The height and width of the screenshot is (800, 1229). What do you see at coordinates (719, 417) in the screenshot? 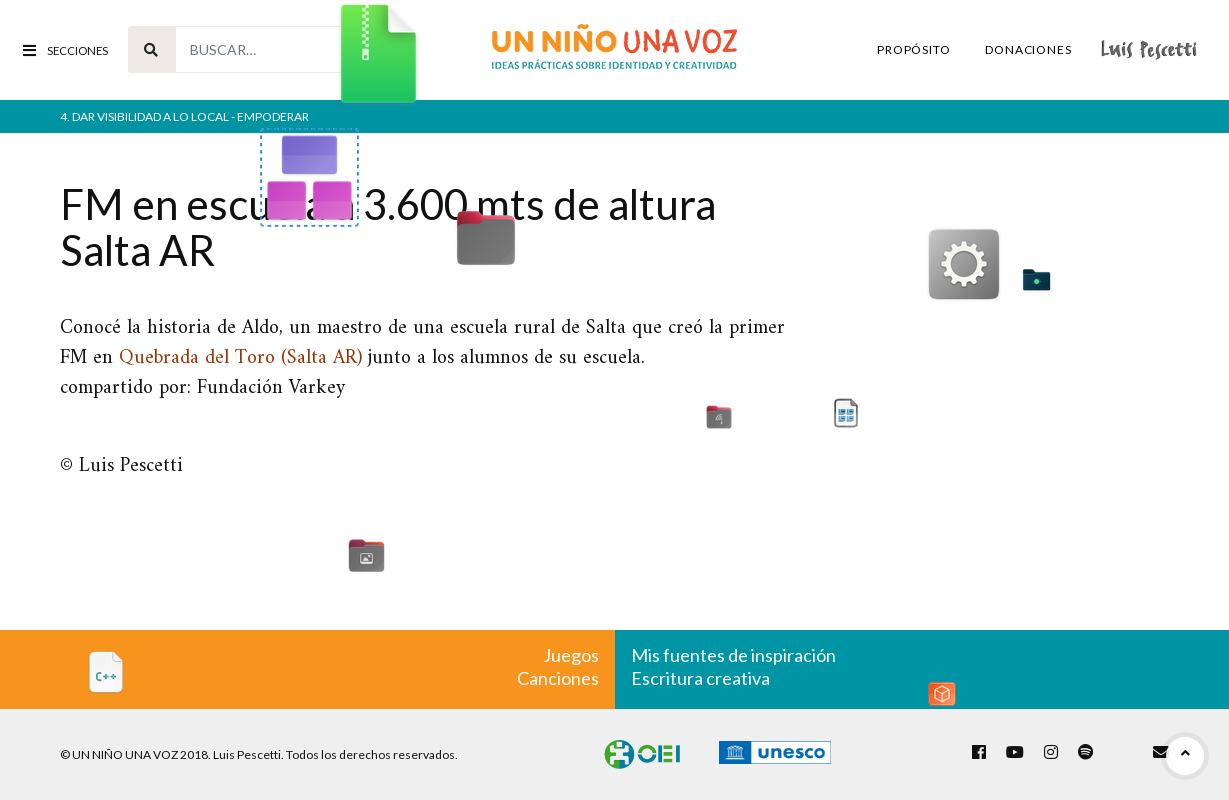
I see `open insync cloud sync folder` at bounding box center [719, 417].